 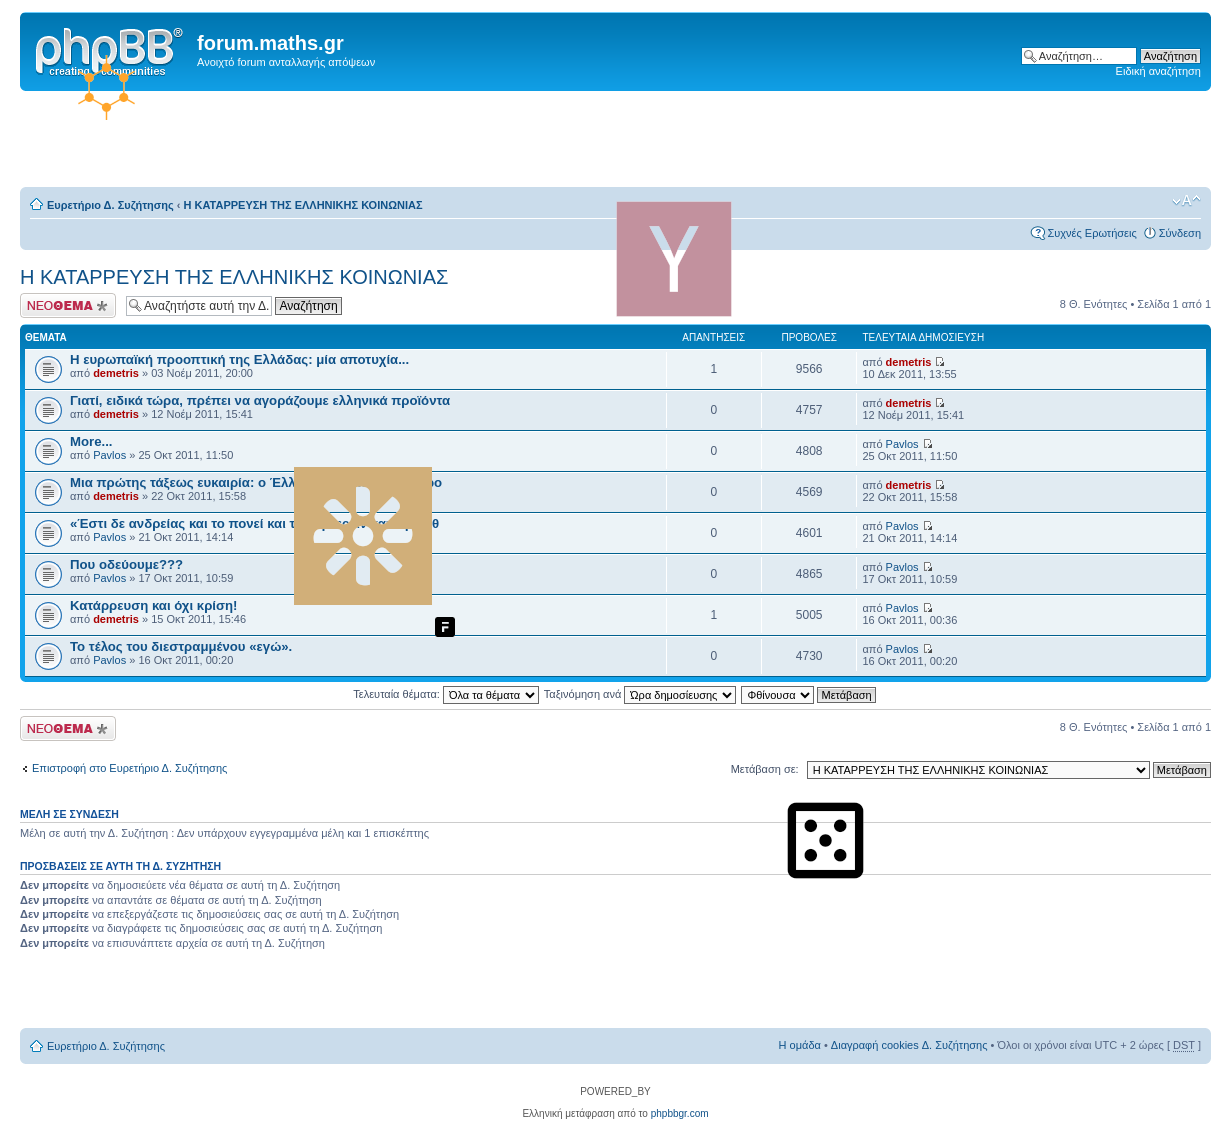 What do you see at coordinates (363, 536) in the screenshot?
I see `kentico CMS platform logo` at bounding box center [363, 536].